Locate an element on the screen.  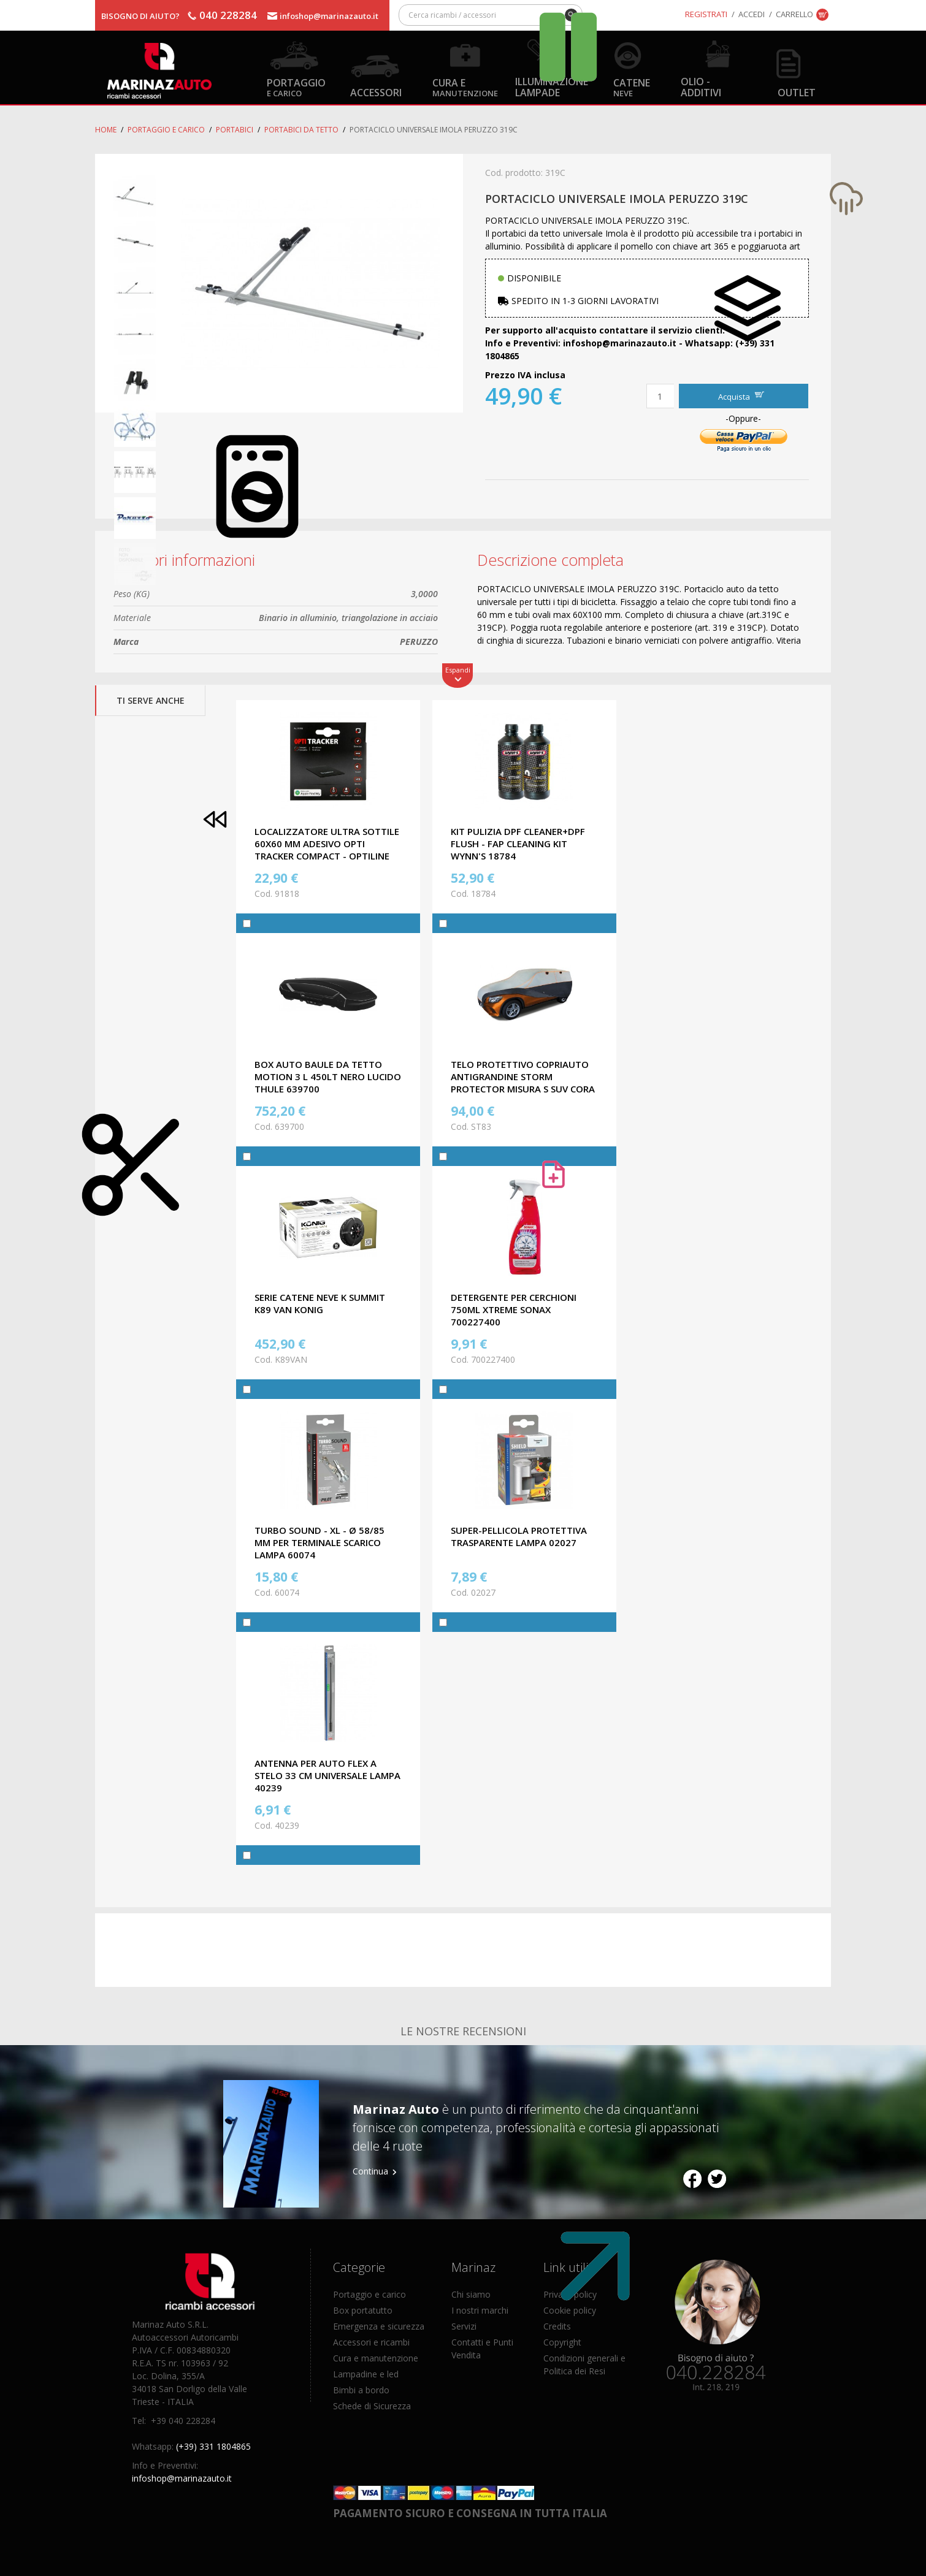
access laundry or washing machine controls is located at coordinates (257, 486).